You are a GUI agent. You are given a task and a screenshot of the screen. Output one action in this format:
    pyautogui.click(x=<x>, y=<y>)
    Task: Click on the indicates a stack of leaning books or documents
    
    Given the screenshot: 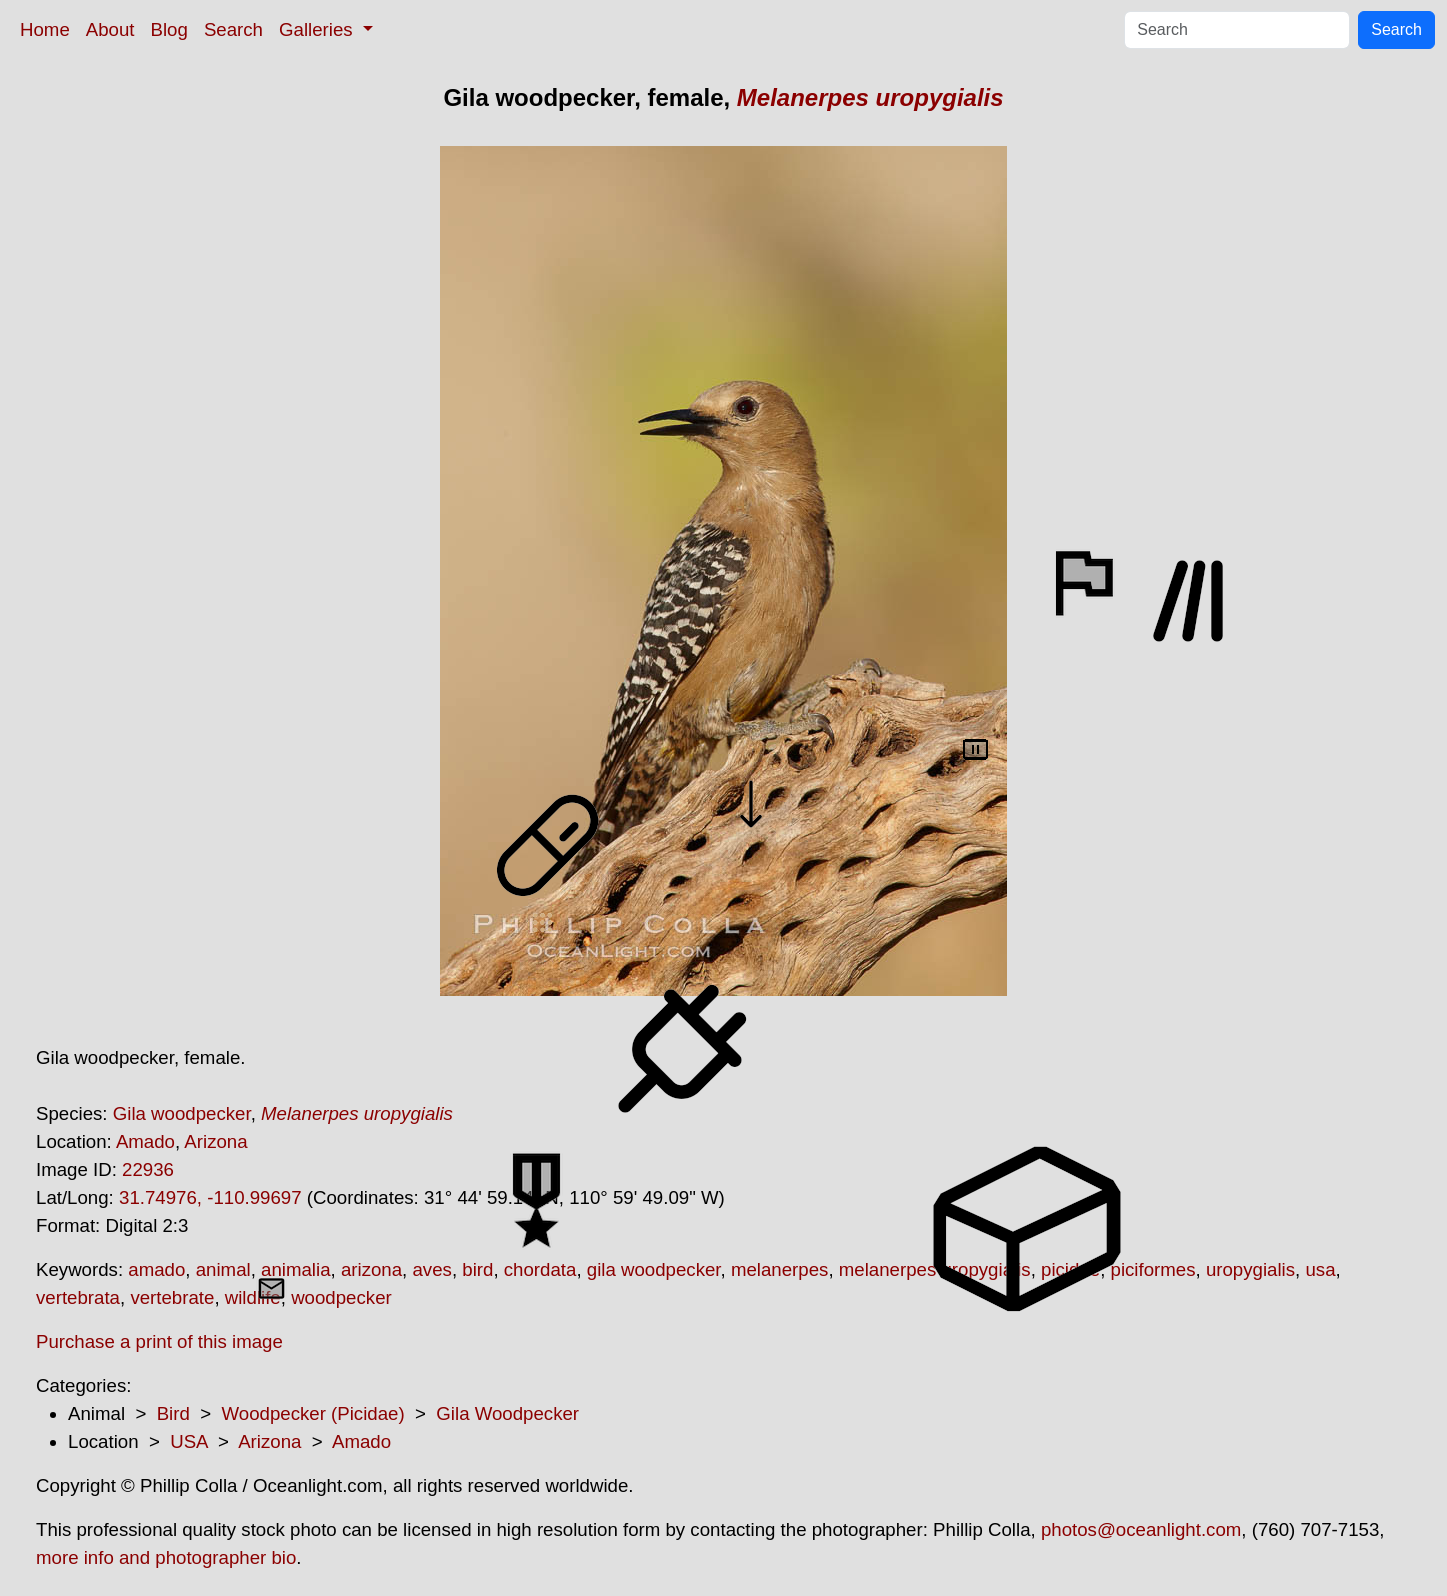 What is the action you would take?
    pyautogui.click(x=1188, y=601)
    